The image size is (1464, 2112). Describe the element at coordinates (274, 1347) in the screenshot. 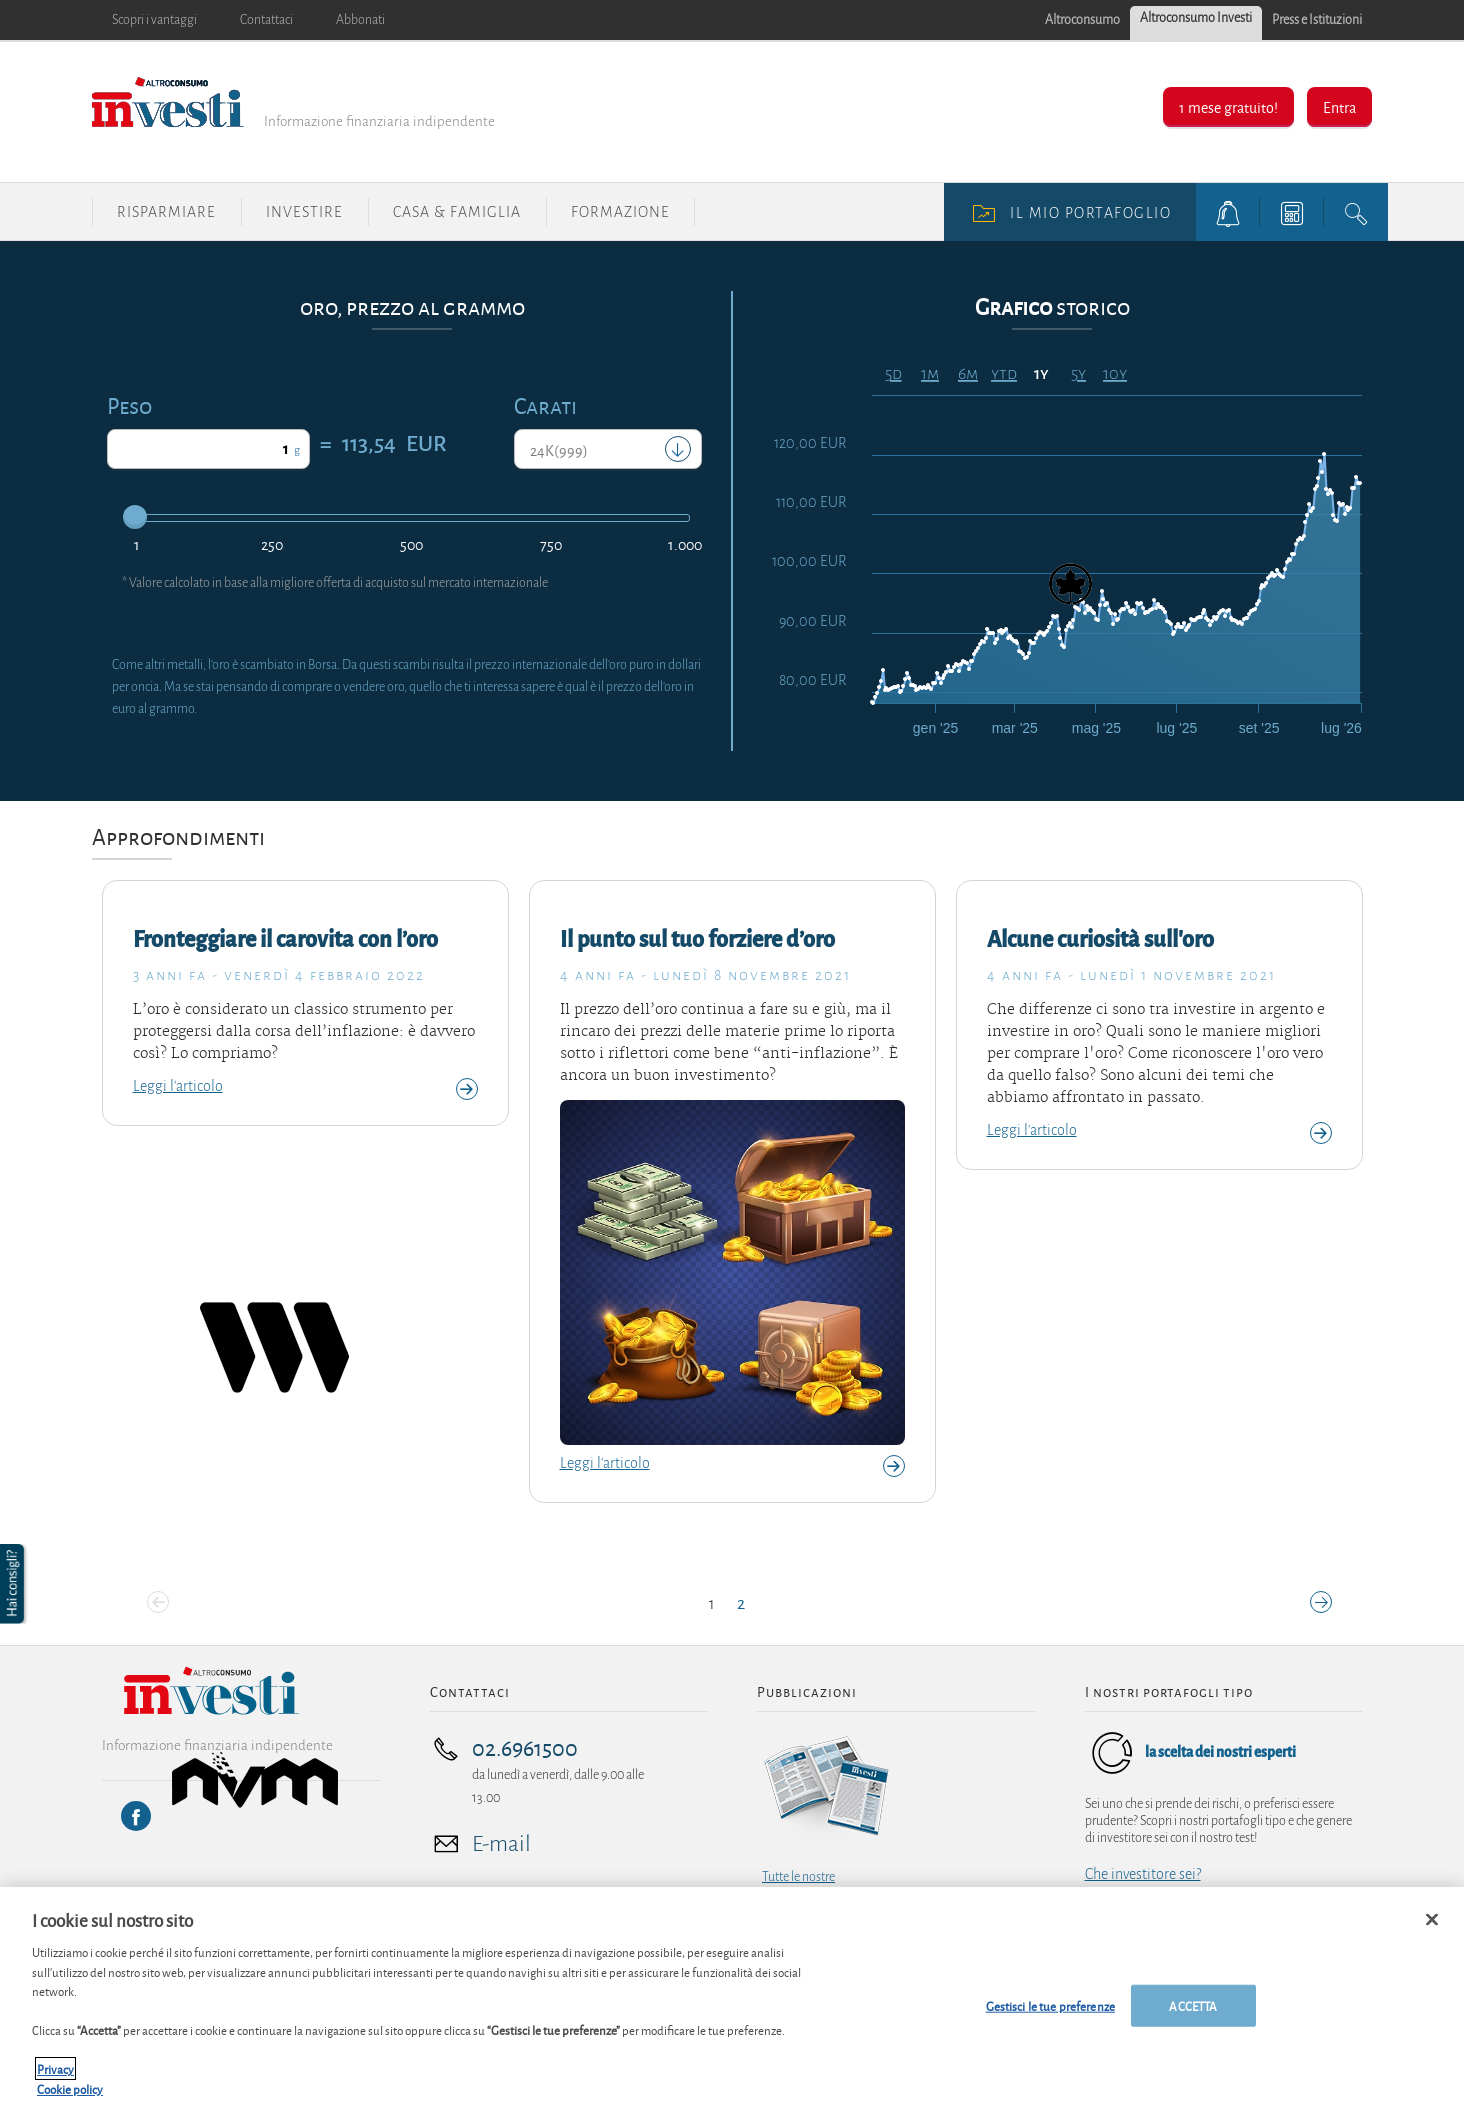

I see `thirdweb platform logo` at that location.